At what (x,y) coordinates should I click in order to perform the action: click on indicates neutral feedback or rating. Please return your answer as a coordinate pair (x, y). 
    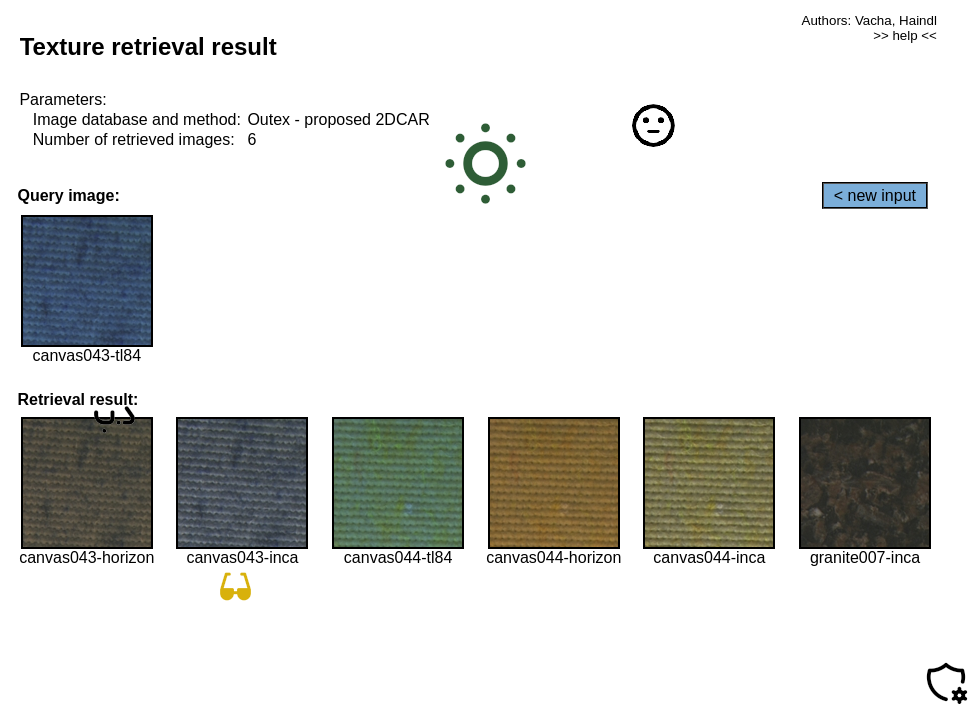
    Looking at the image, I should click on (653, 125).